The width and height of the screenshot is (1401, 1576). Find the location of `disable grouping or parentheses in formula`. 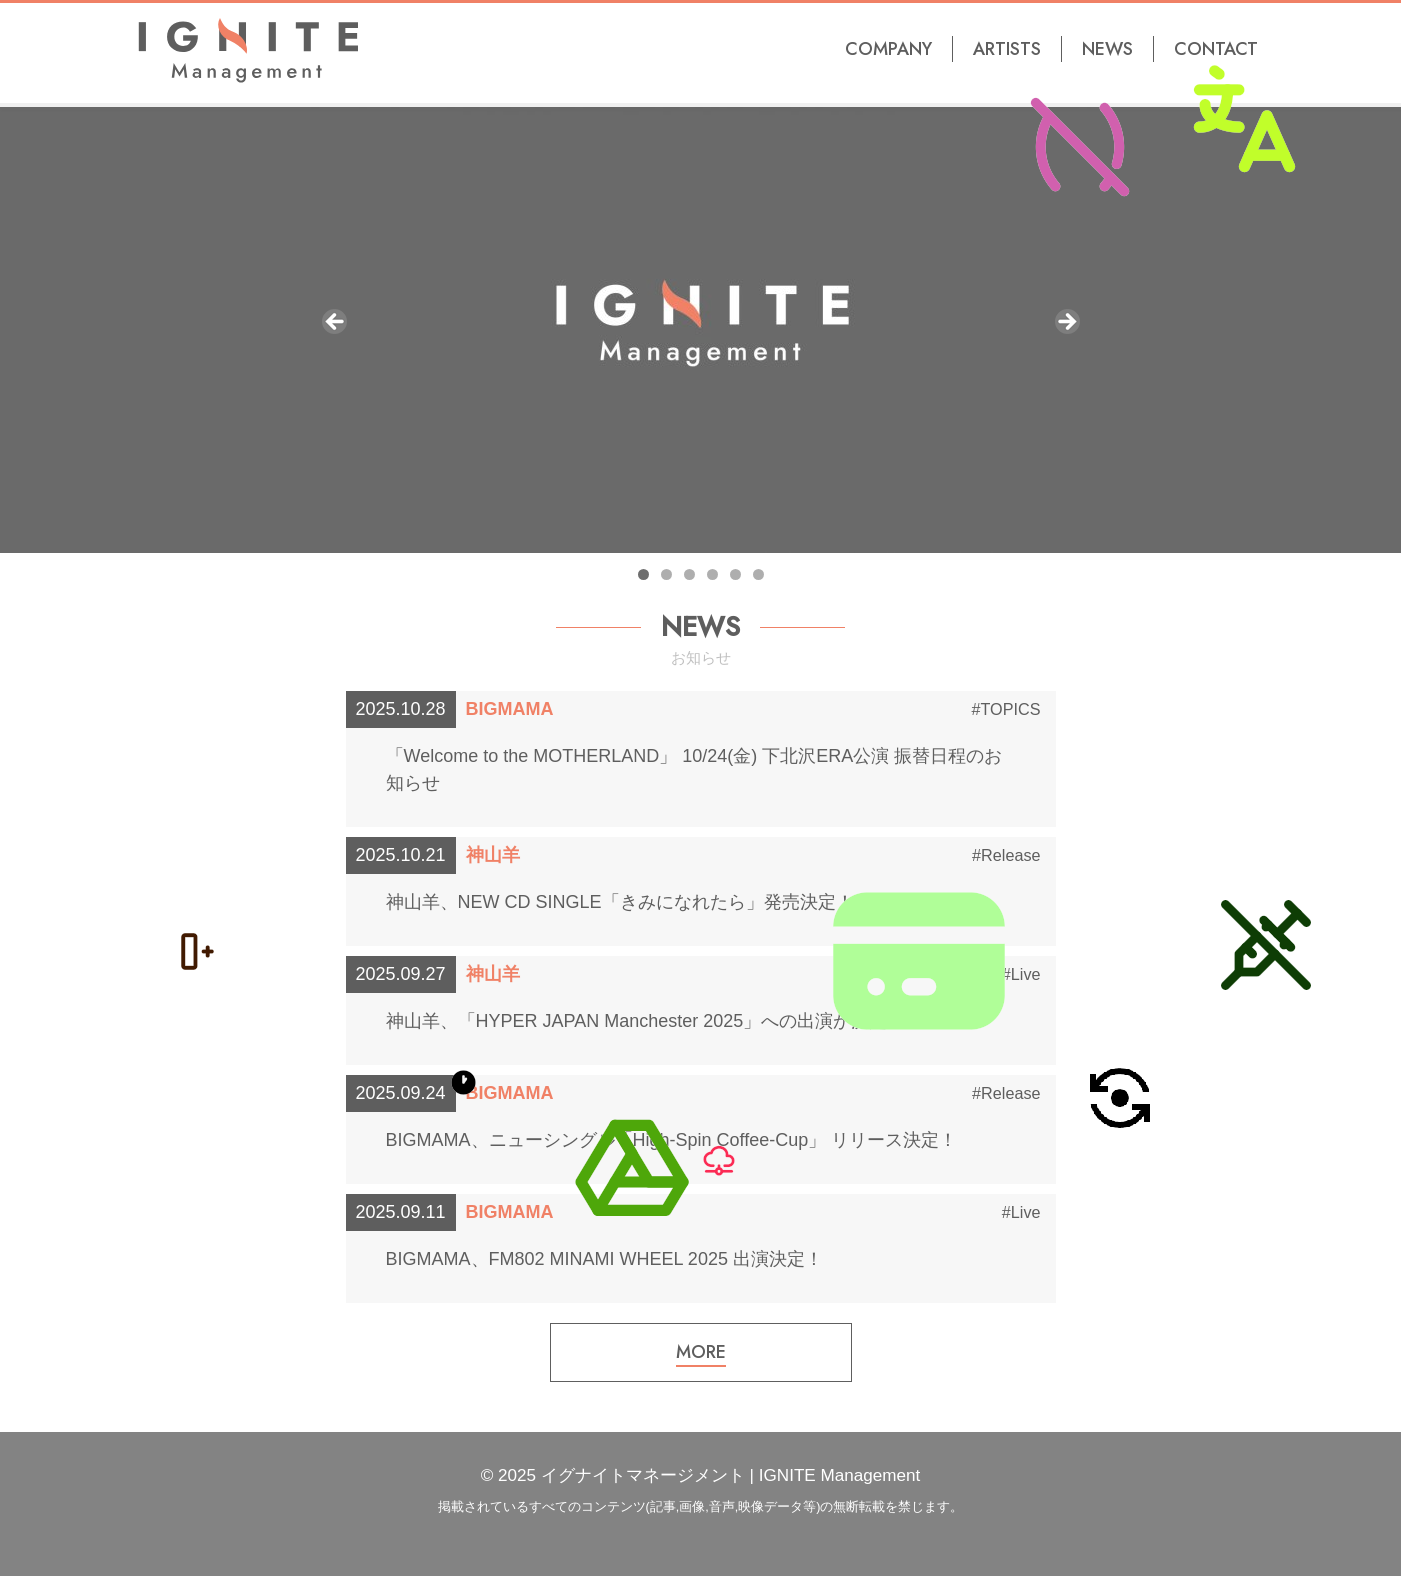

disable grouping or parentheses in formula is located at coordinates (1080, 147).